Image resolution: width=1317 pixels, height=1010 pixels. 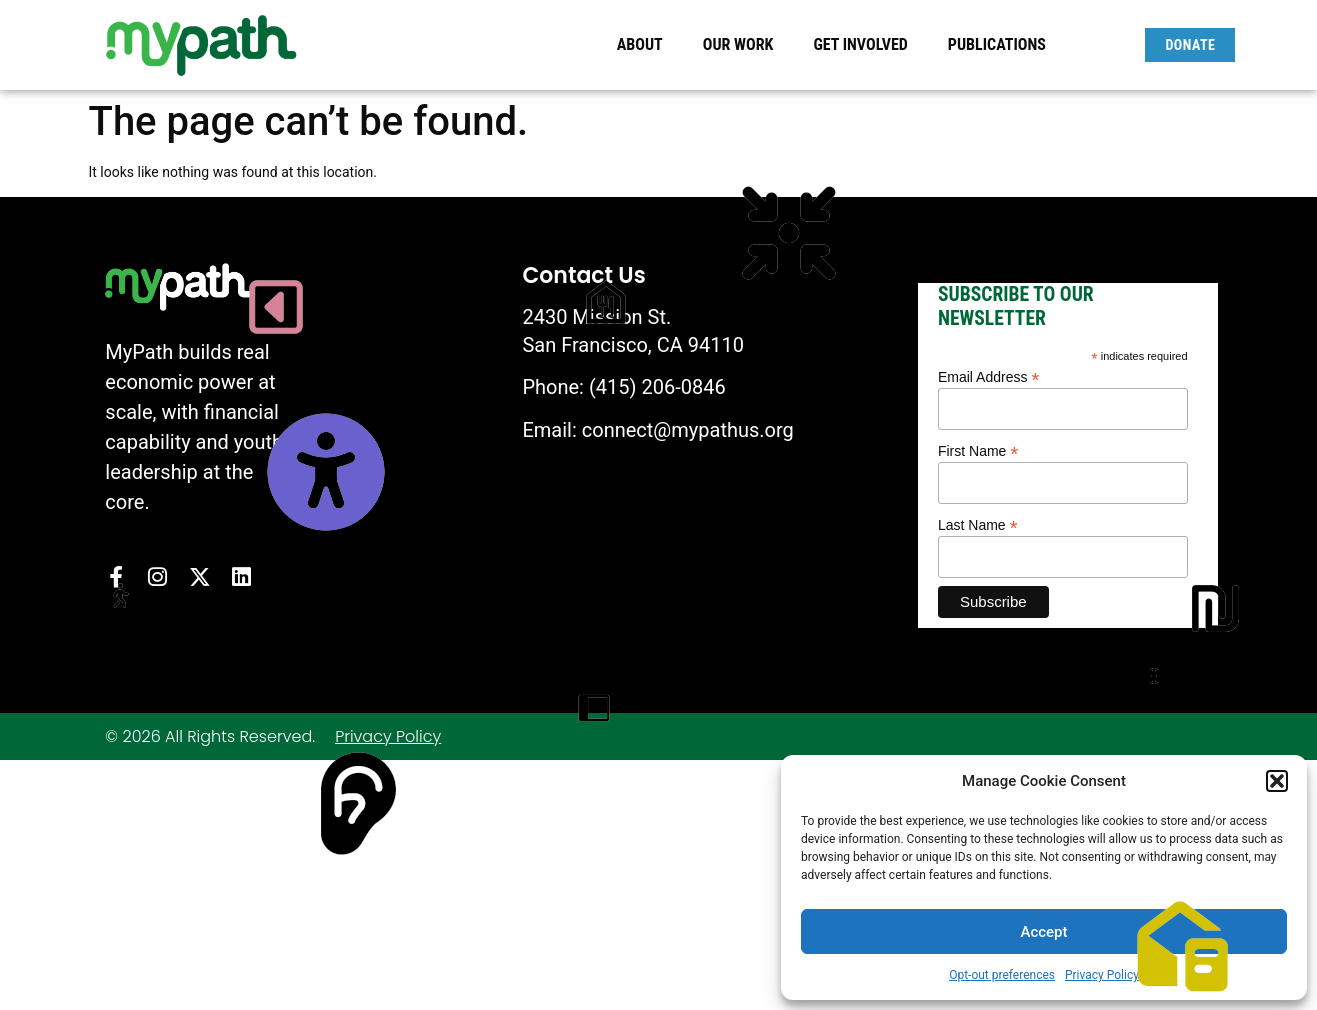 I want to click on collapse or minimize content to center, so click(x=789, y=233).